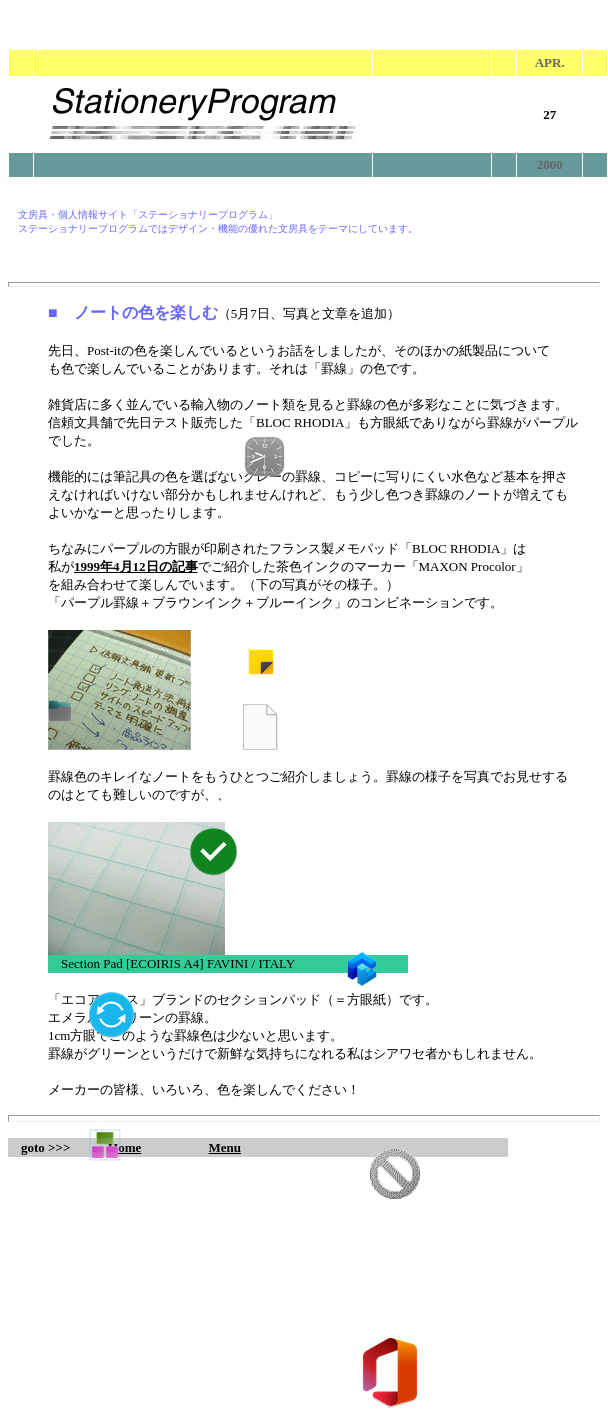  Describe the element at coordinates (105, 1145) in the screenshot. I see `select all items in the current view` at that location.